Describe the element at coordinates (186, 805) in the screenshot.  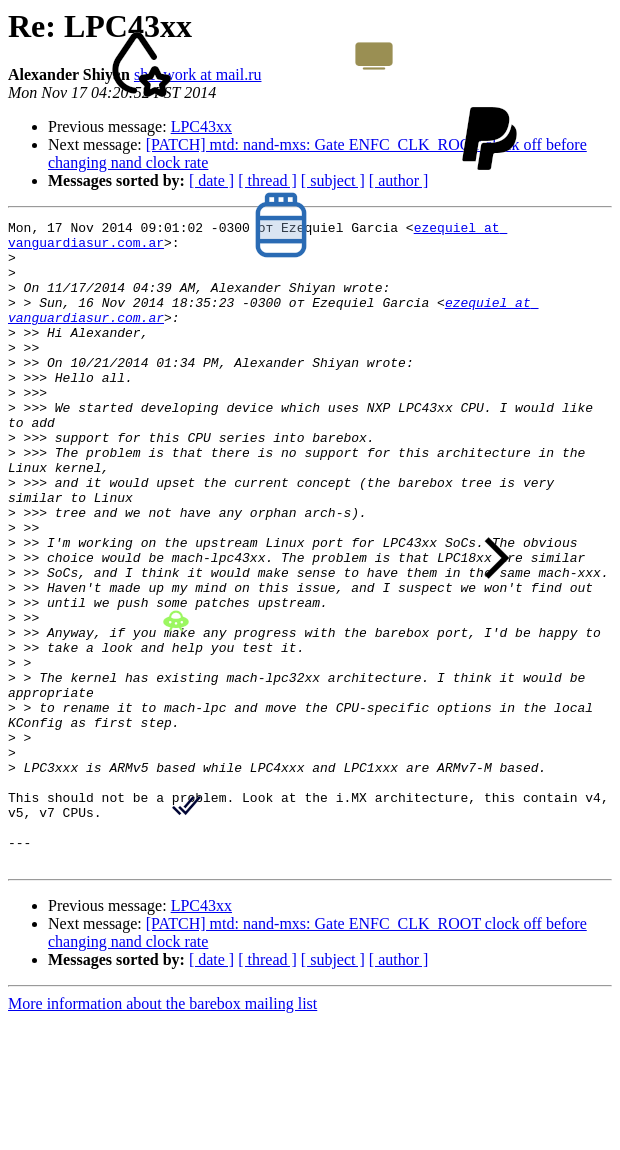
I see `indicates message has been read or delivered` at that location.